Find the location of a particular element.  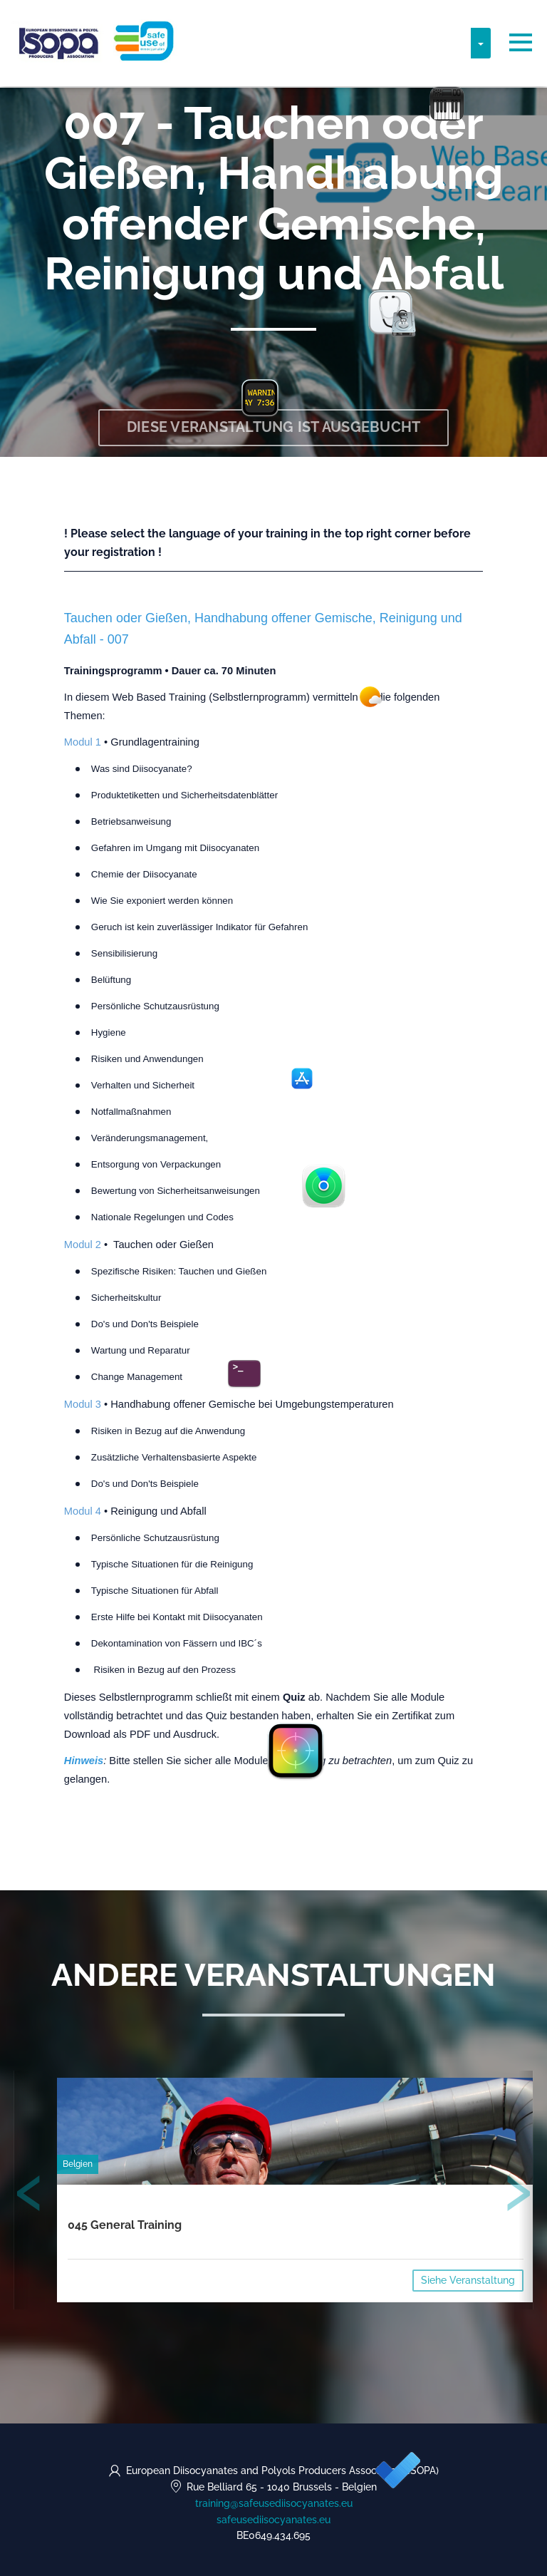

open the console app to view system logs is located at coordinates (260, 398).